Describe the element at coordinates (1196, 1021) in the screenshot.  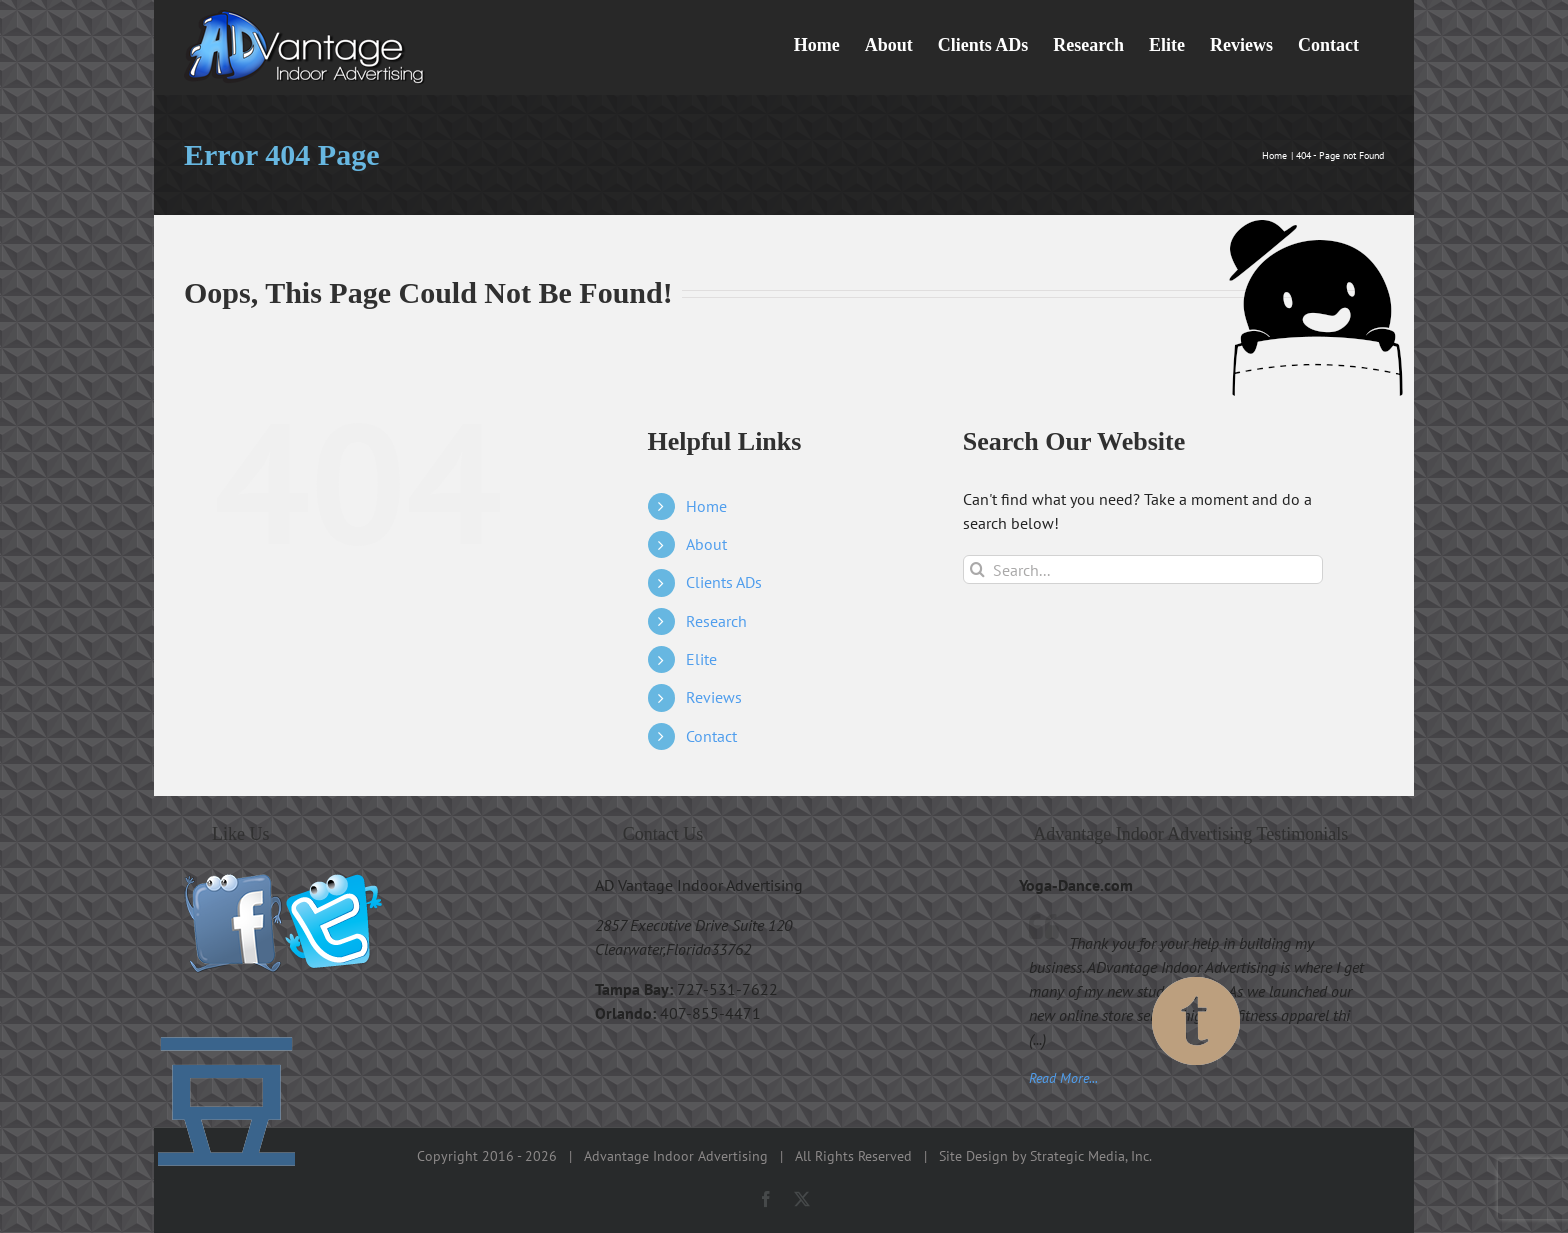
I see `talend brand logo` at that location.